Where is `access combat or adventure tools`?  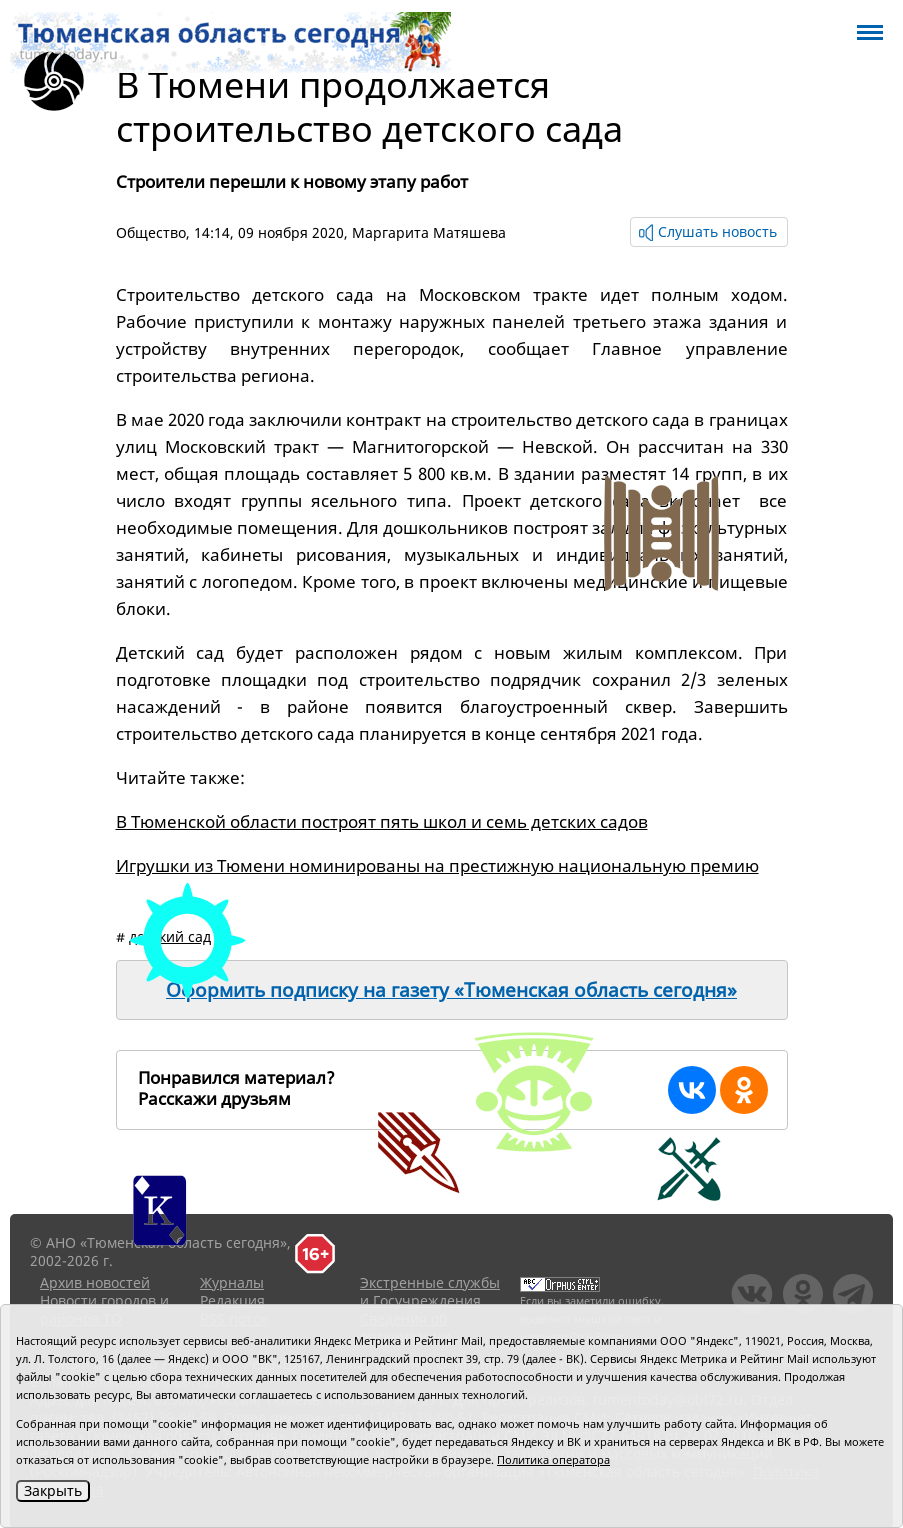
access combat or adventure tools is located at coordinates (689, 1169).